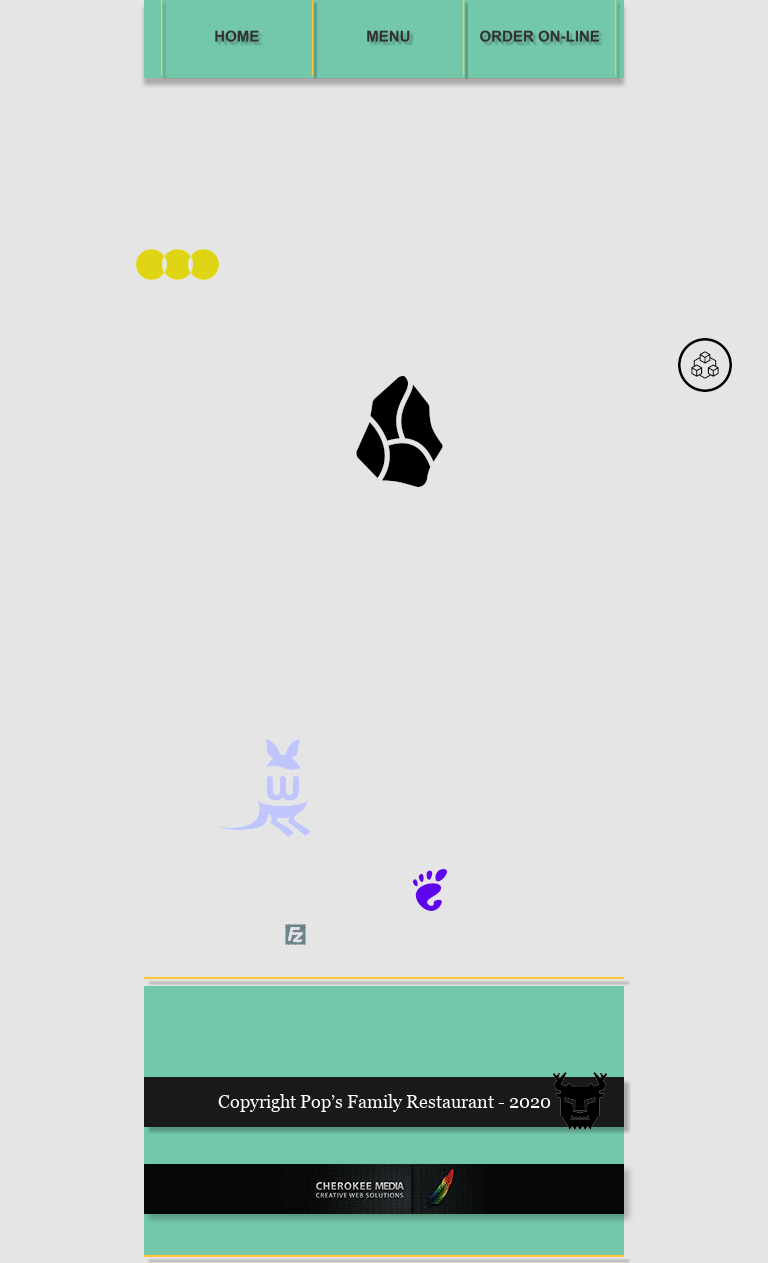  I want to click on open the Letterboxd app, so click(177, 264).